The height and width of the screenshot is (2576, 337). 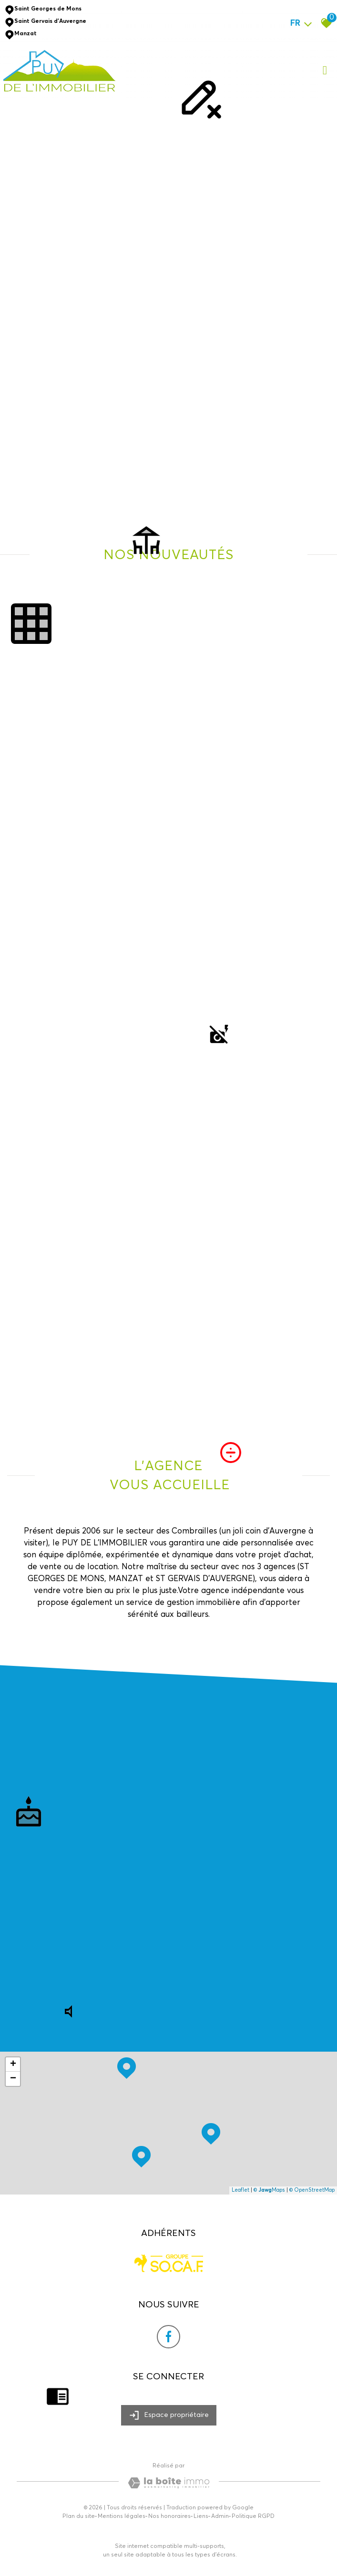 I want to click on mute or unmute audio, so click(x=69, y=2011).